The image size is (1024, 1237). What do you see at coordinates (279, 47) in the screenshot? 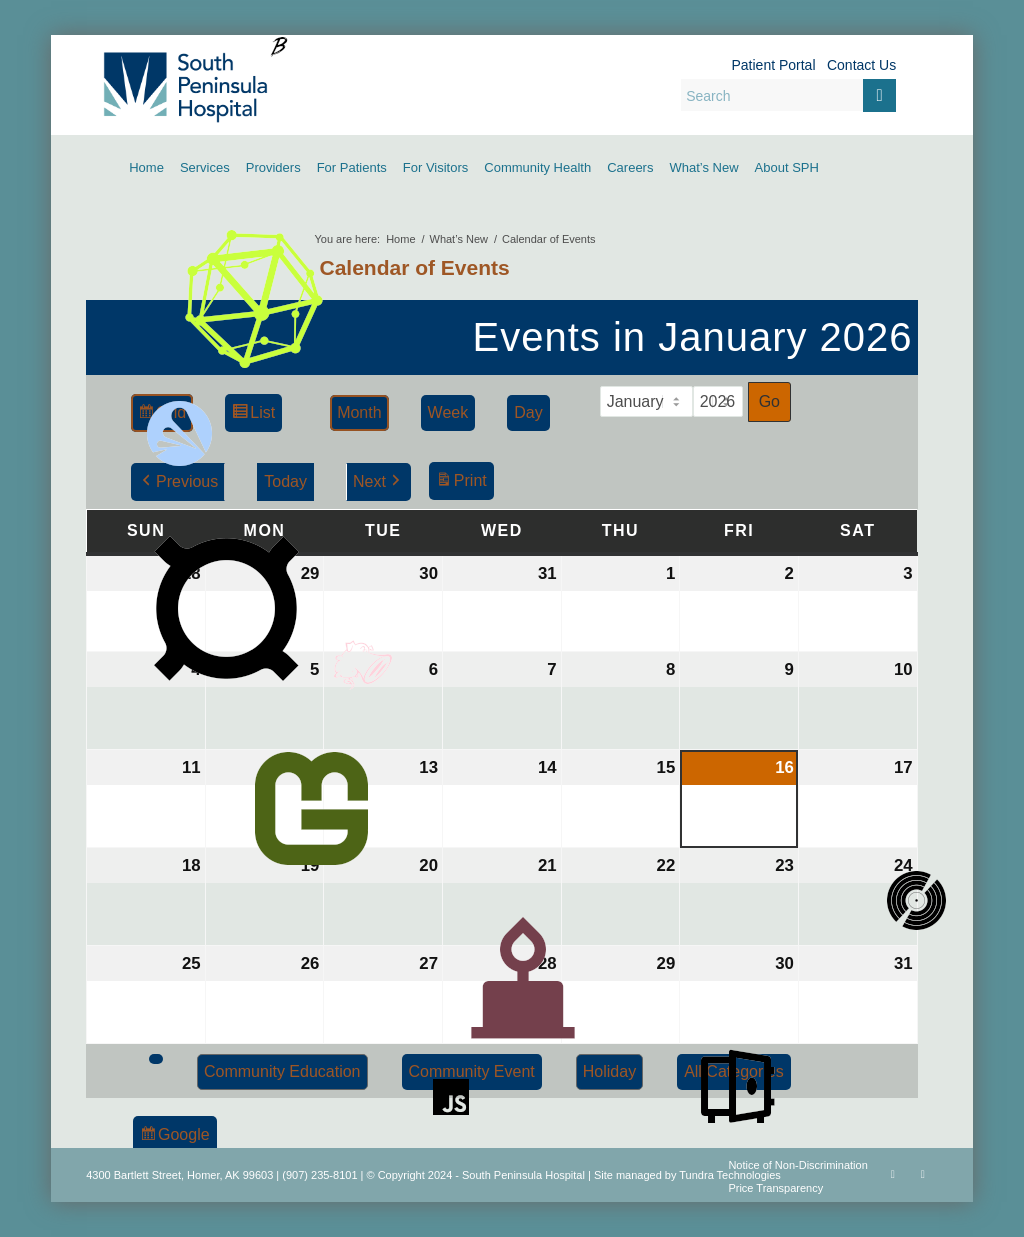
I see `babel javascript compiler logo` at bounding box center [279, 47].